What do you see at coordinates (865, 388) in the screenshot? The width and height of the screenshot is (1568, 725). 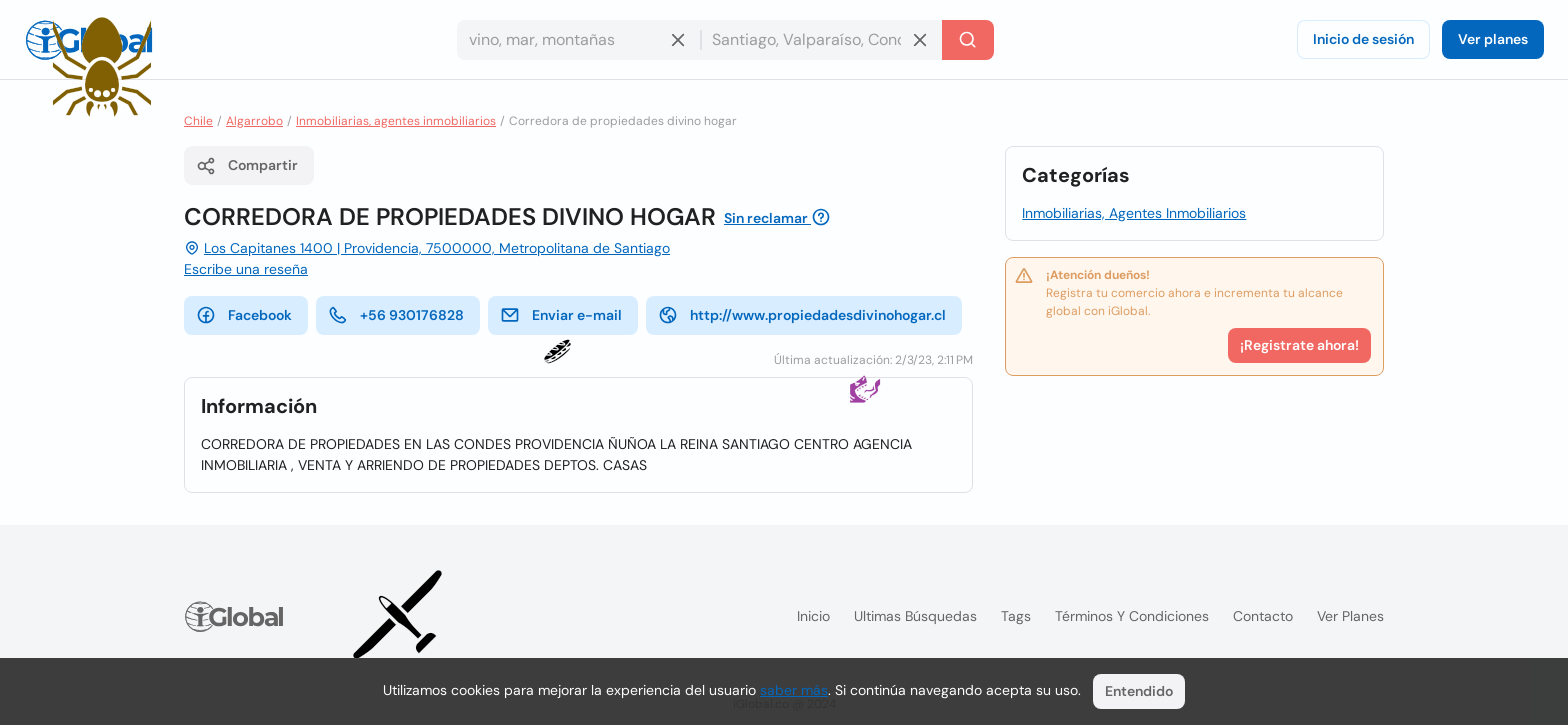 I see `indicates shark attack or danger zone in a game` at bounding box center [865, 388].